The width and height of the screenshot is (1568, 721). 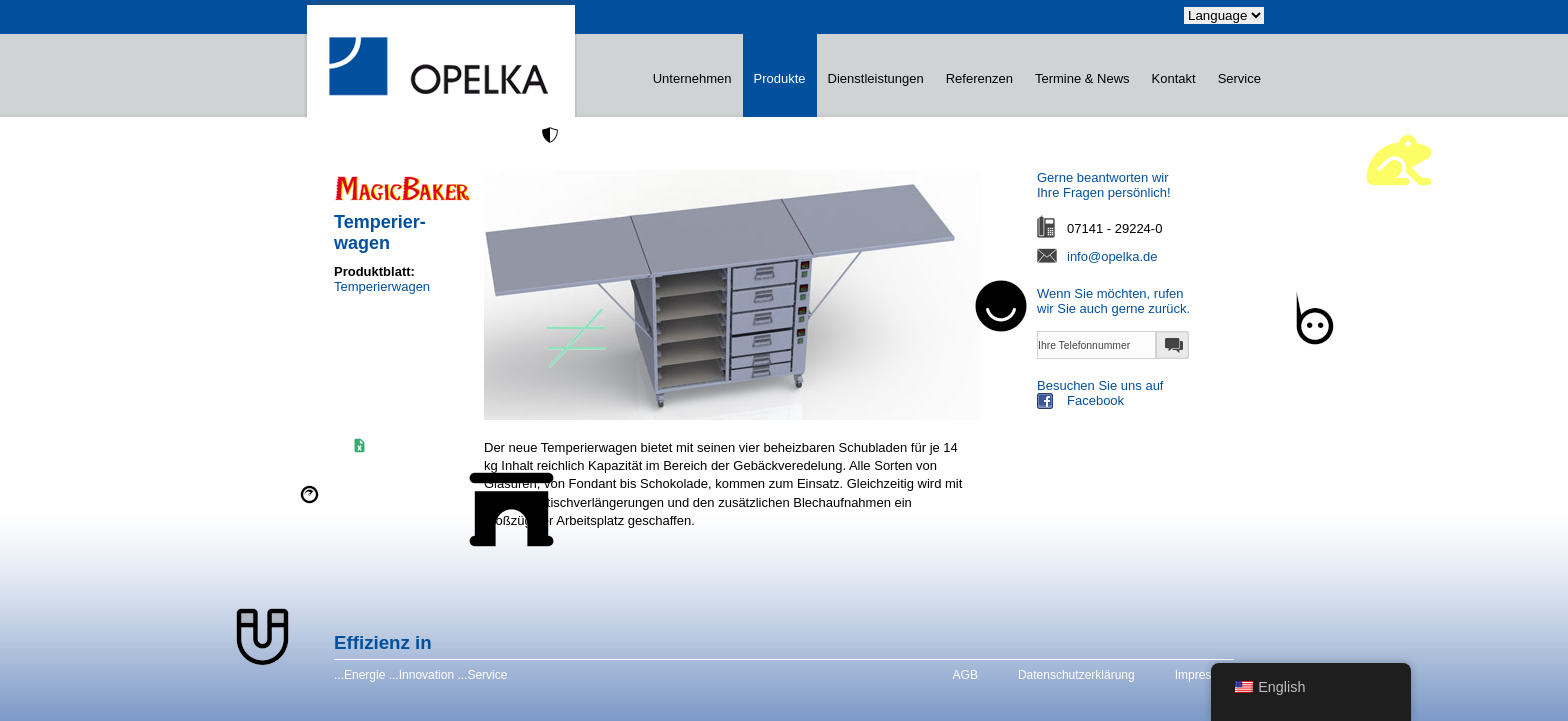 What do you see at coordinates (1315, 318) in the screenshot?
I see `nimblr brand logo` at bounding box center [1315, 318].